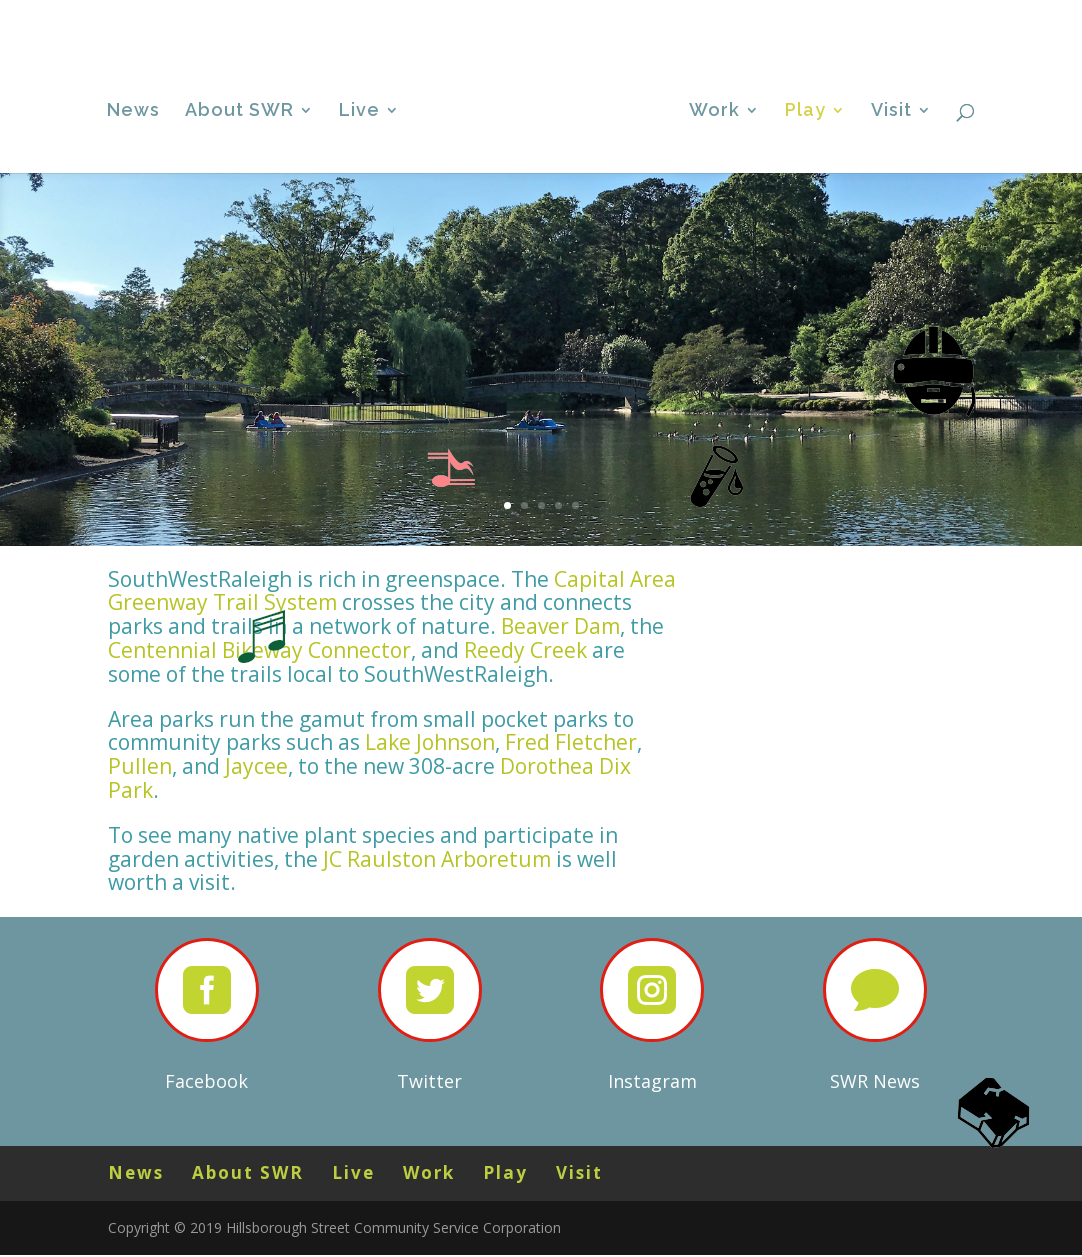 This screenshot has height=1257, width=1082. Describe the element at coordinates (451, 469) in the screenshot. I see `adjust audio pitch settings` at that location.